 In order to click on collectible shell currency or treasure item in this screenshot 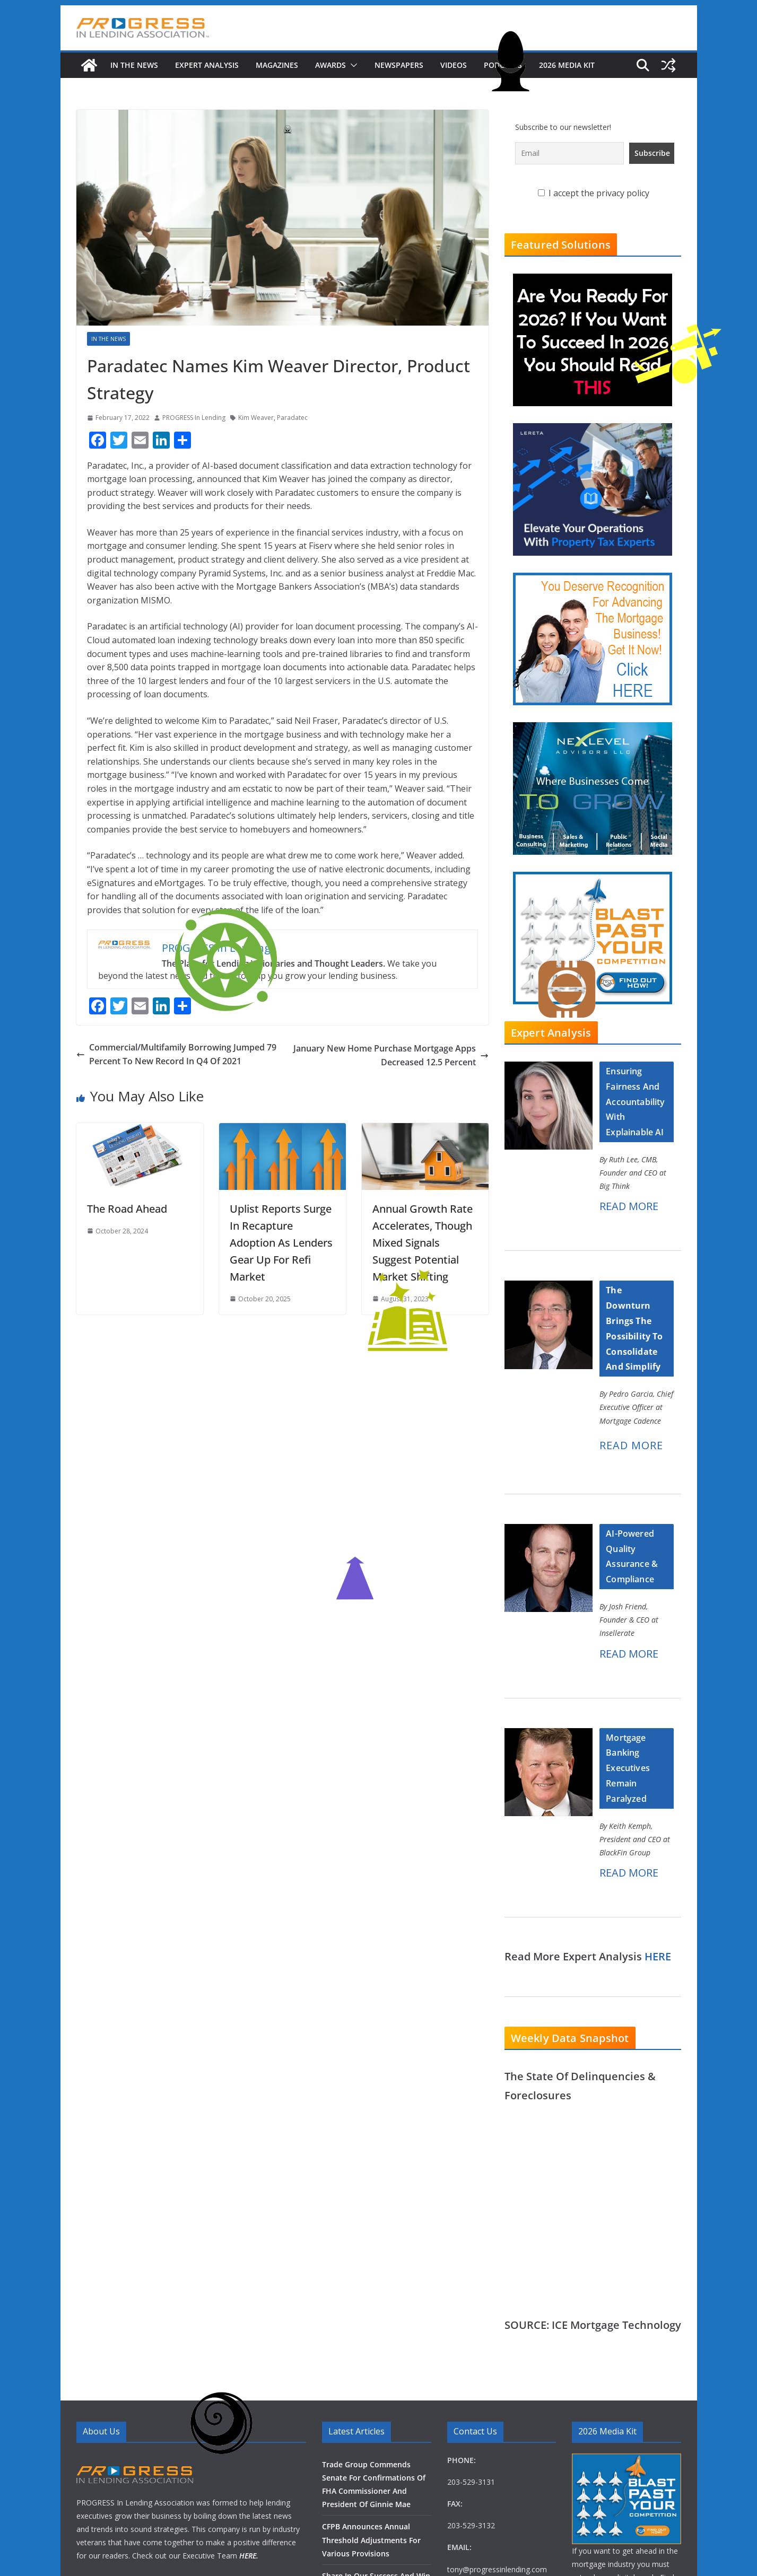, I will do `click(221, 2423)`.